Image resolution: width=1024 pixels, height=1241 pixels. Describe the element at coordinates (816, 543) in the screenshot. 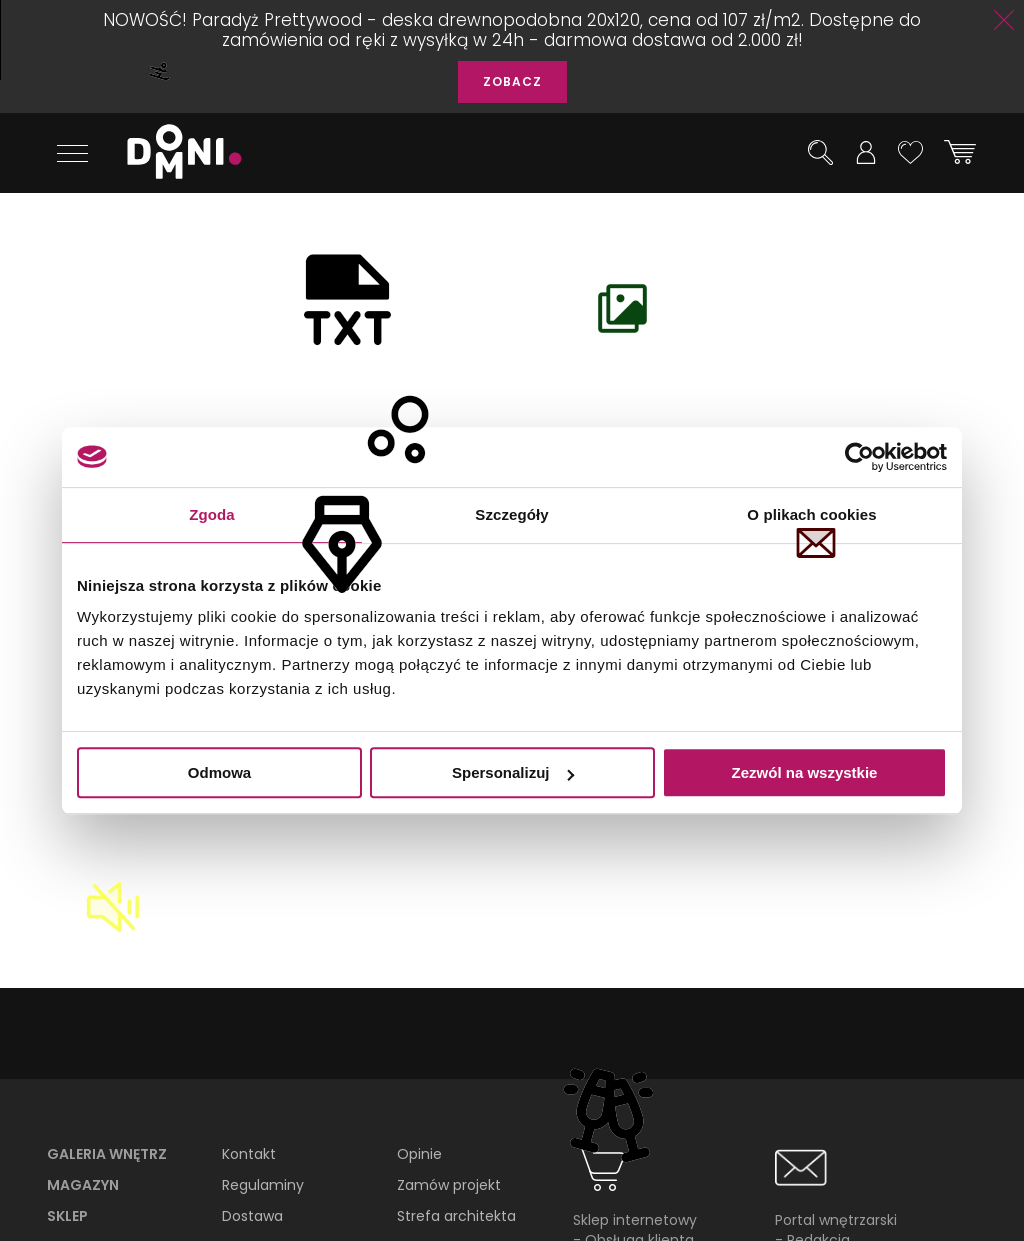

I see `access your email inbox` at that location.